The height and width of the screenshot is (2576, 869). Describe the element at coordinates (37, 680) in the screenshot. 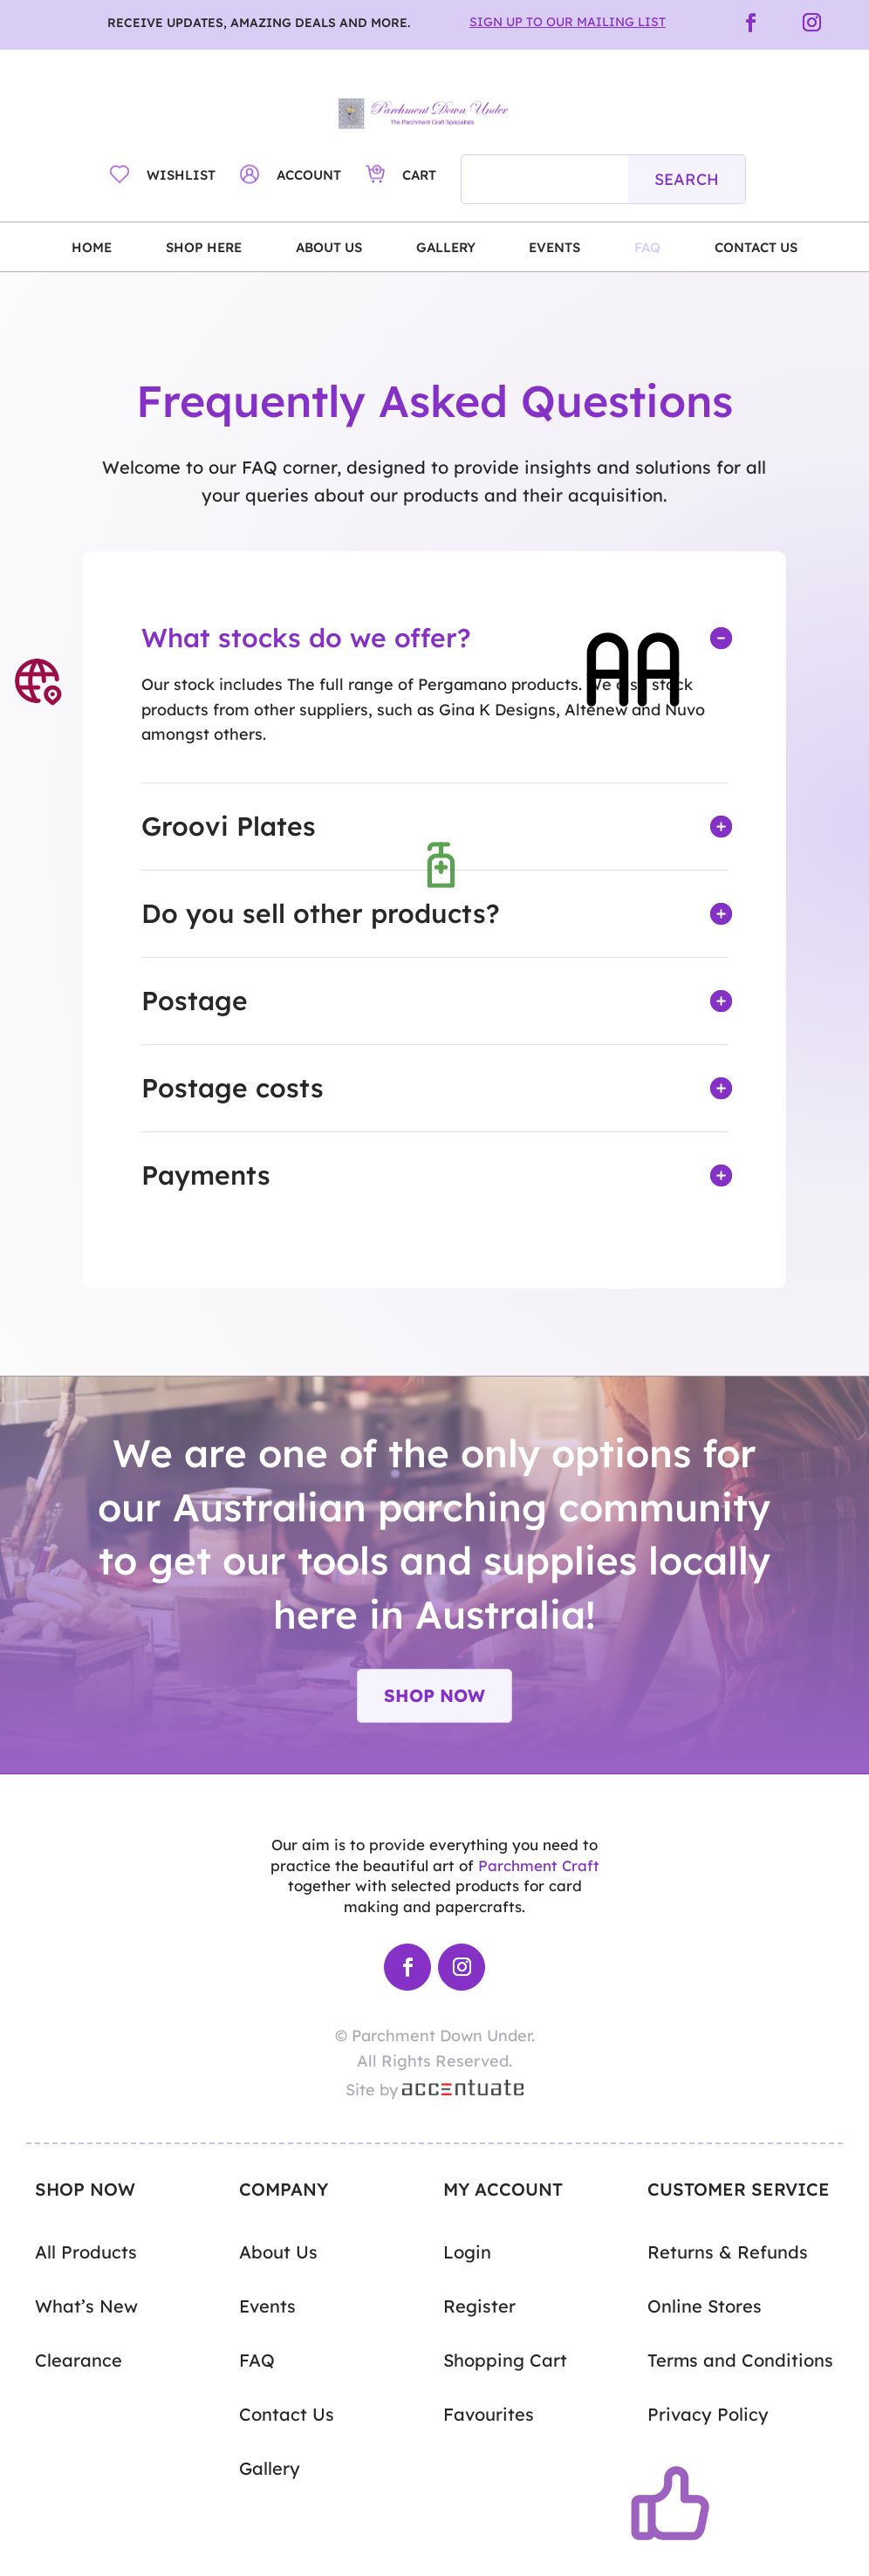

I see `view location on world map` at that location.